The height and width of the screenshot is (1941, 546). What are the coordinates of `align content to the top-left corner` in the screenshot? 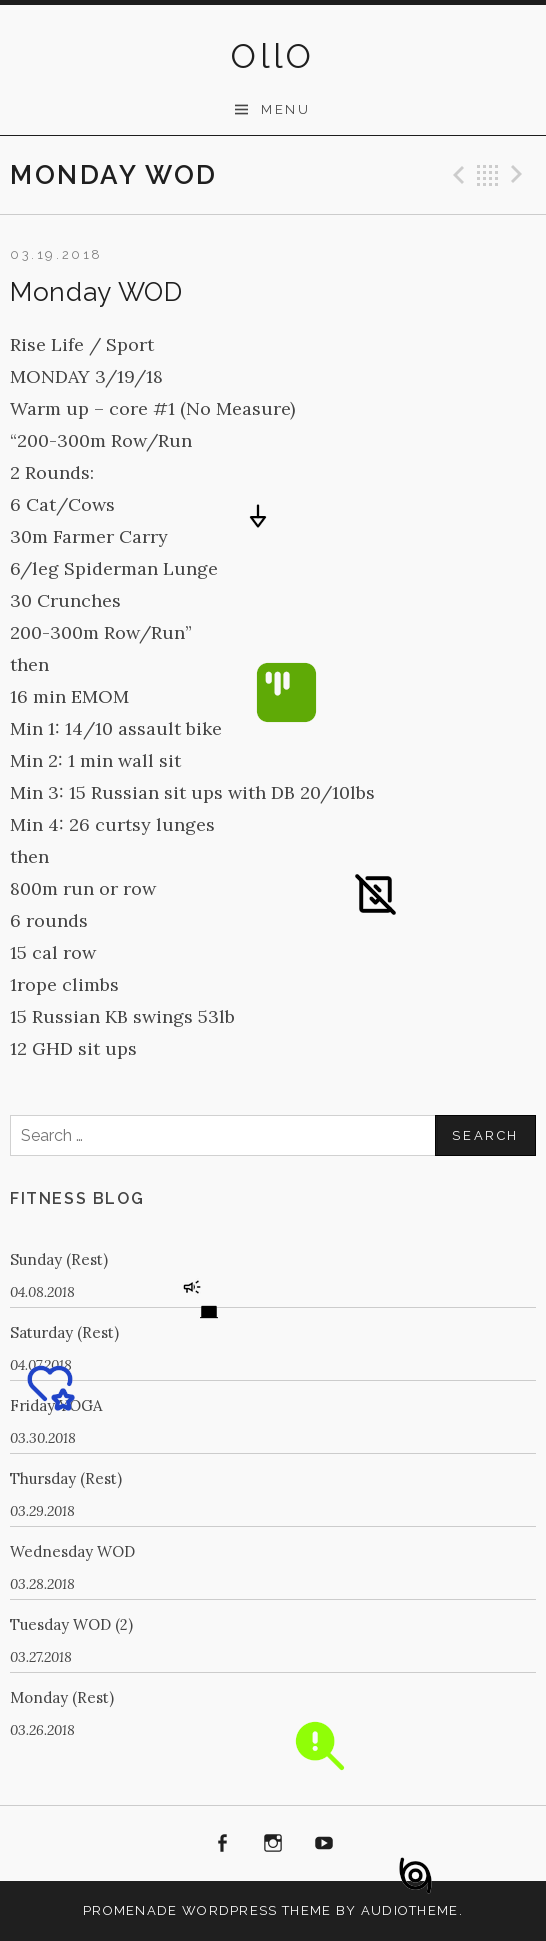 It's located at (286, 692).